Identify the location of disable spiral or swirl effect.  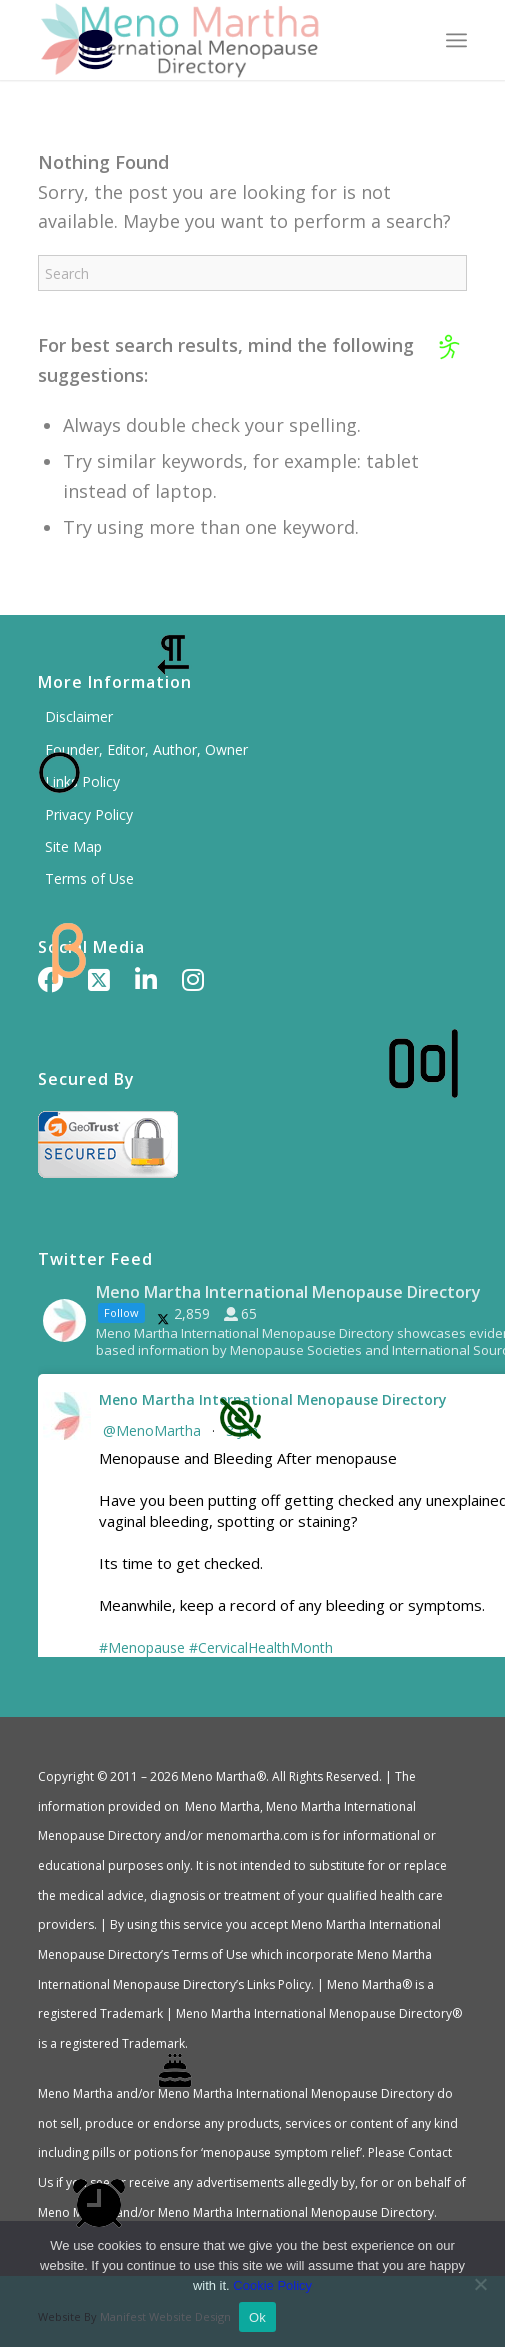
(240, 1418).